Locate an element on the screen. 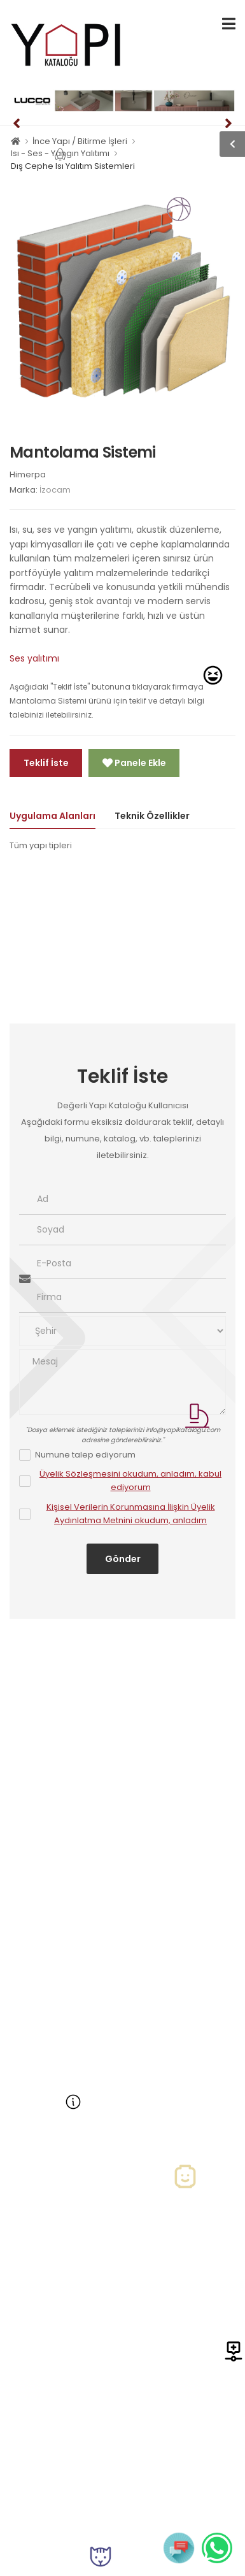 The image size is (245, 2576). add a new event to the timeline is located at coordinates (234, 2351).